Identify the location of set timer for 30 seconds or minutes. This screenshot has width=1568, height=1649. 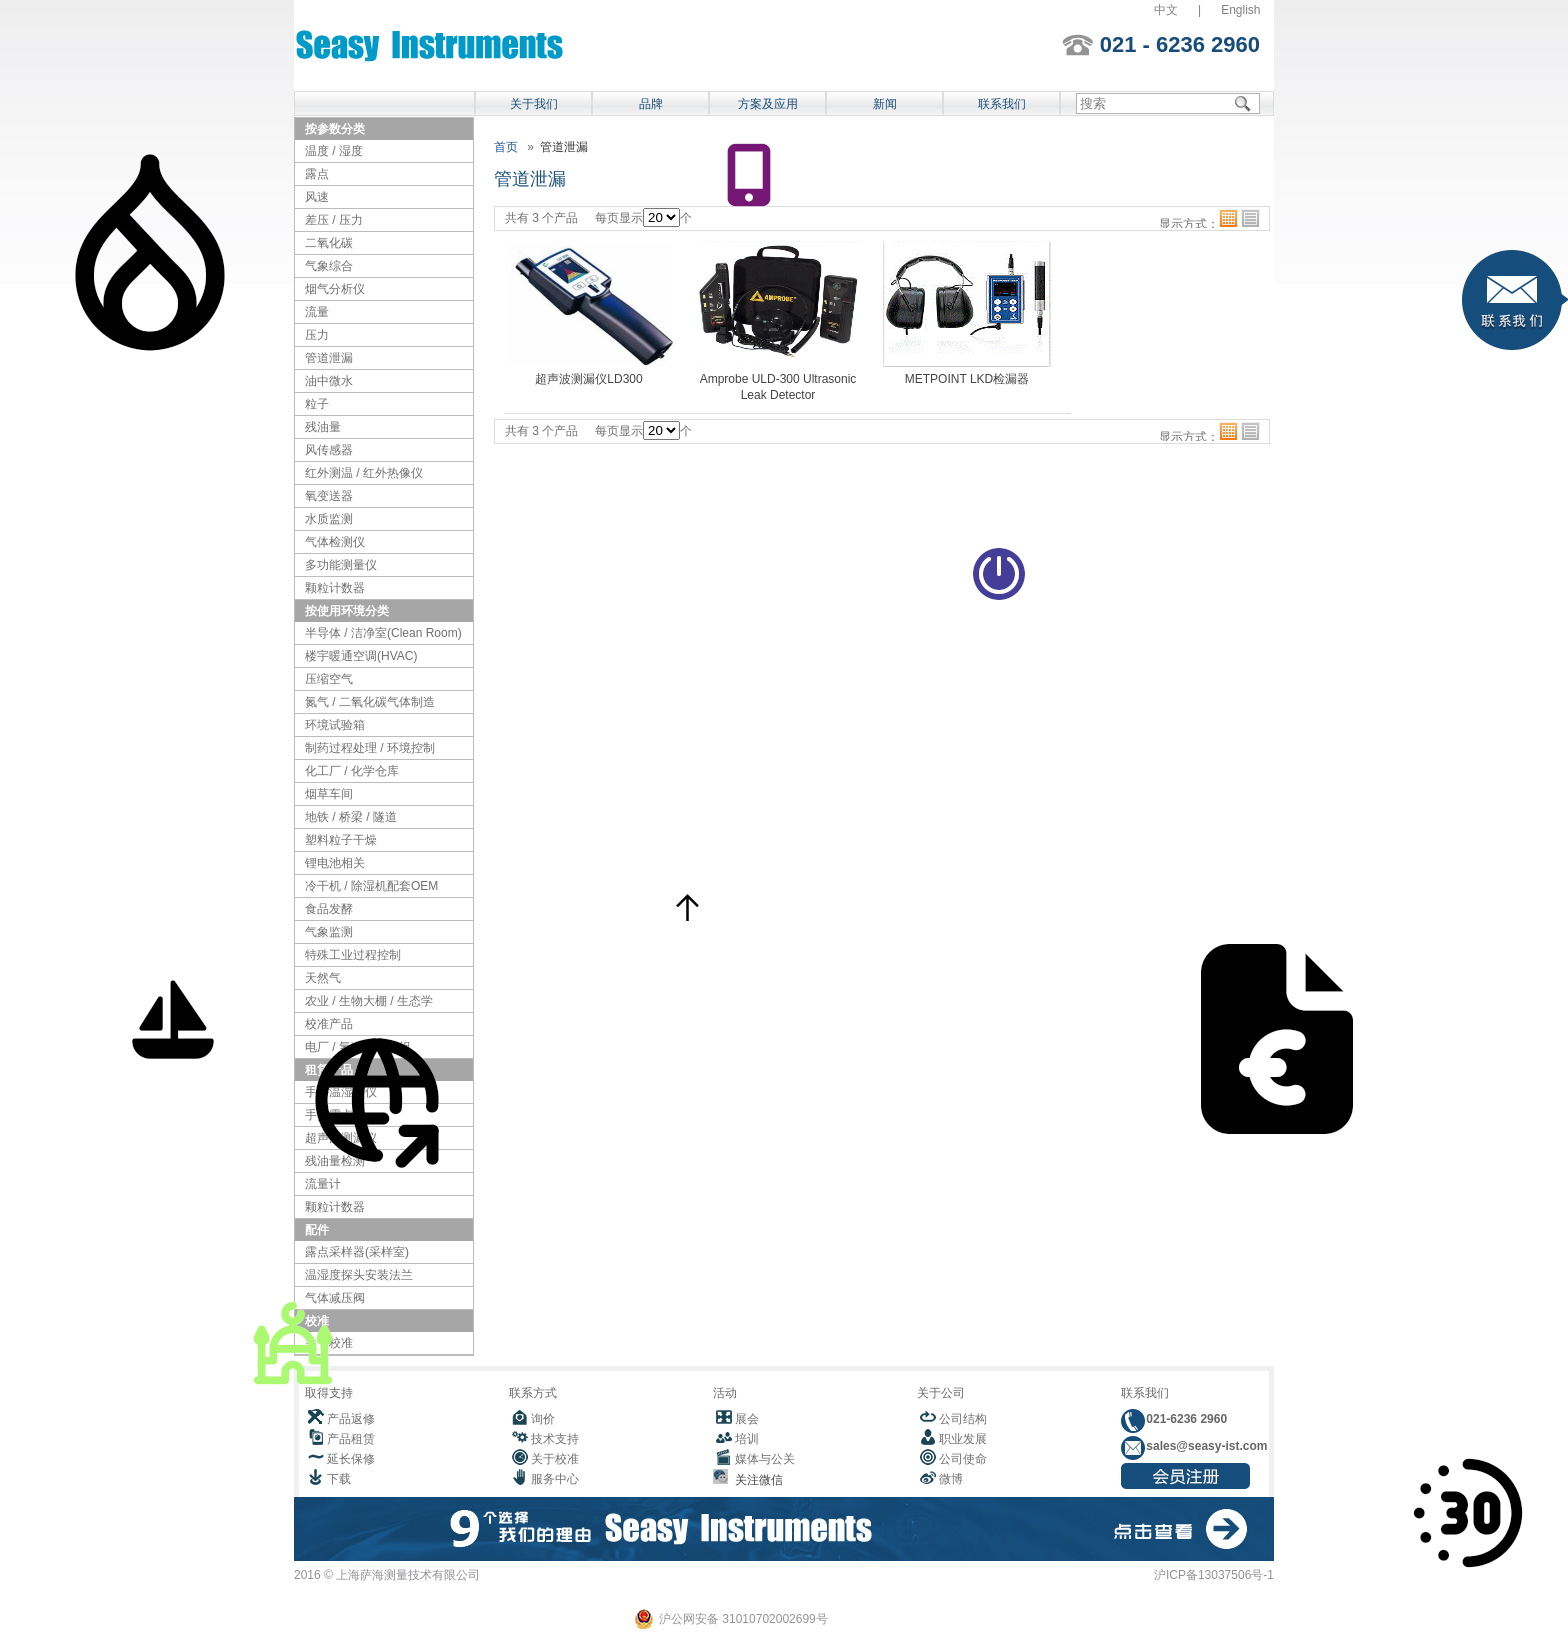
(1468, 1513).